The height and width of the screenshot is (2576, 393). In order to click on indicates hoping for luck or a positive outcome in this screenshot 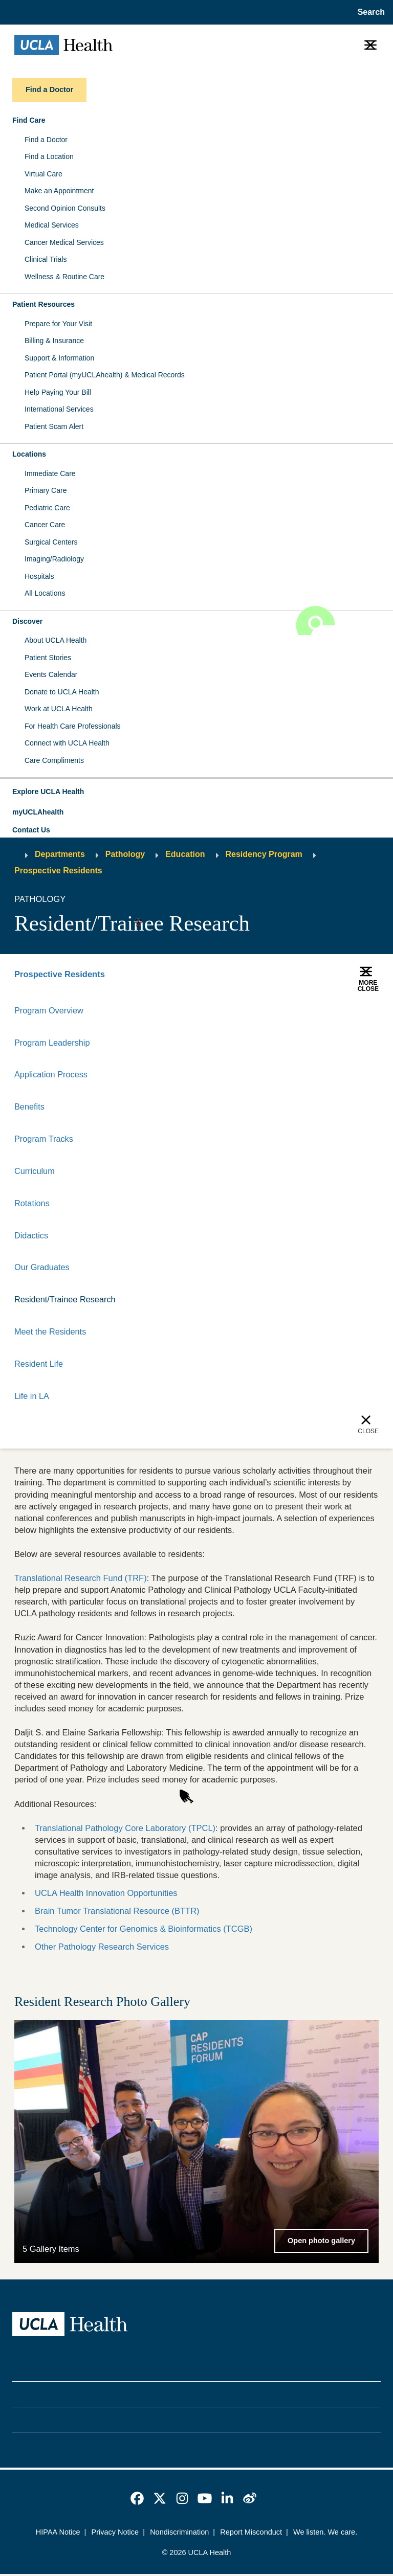, I will do `click(186, 1796)`.